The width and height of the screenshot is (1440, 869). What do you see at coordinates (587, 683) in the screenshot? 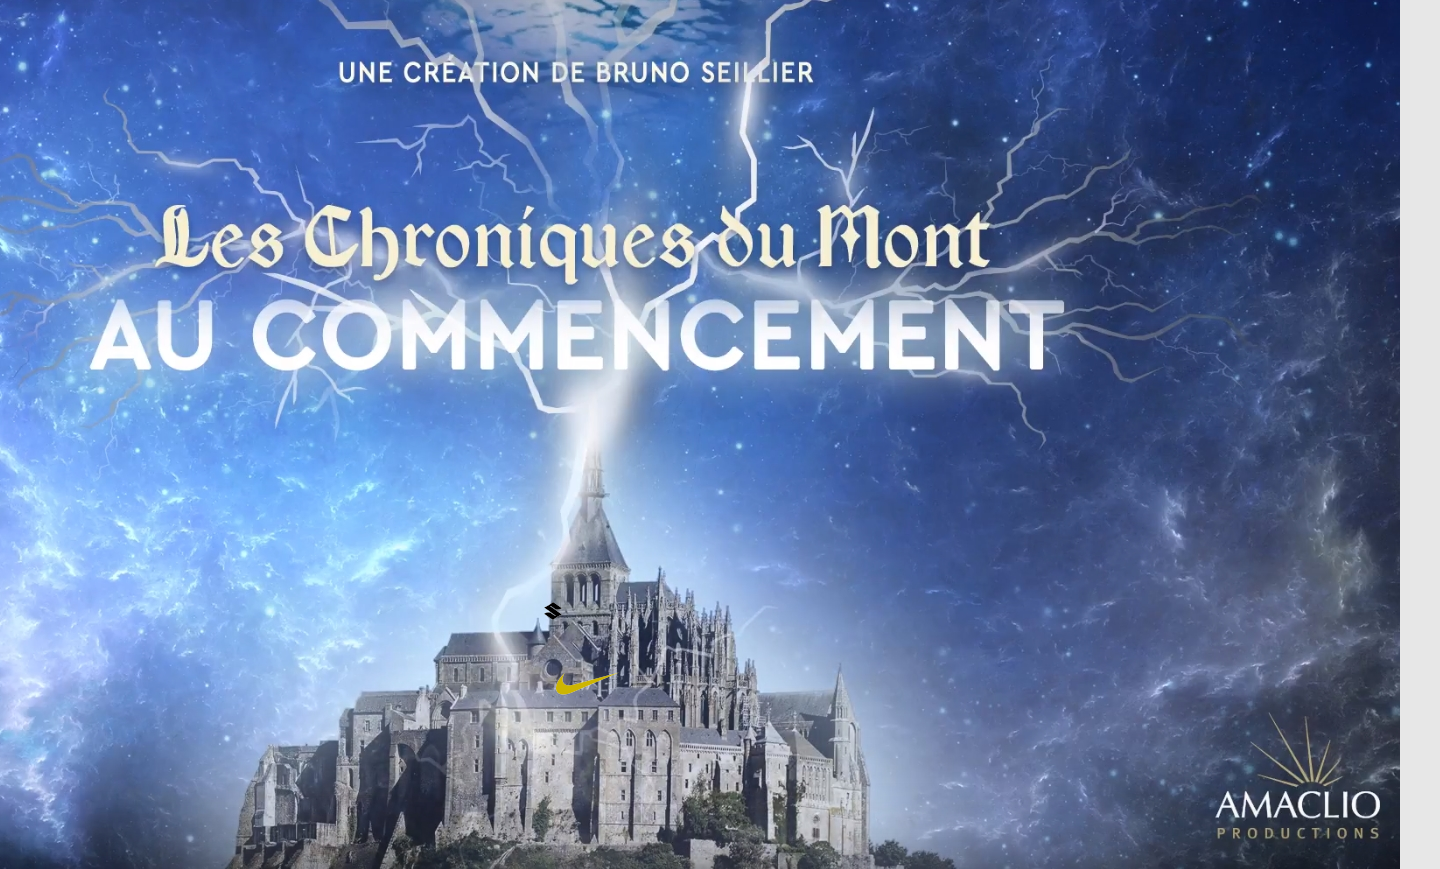
I see `Nike brand logo` at bounding box center [587, 683].